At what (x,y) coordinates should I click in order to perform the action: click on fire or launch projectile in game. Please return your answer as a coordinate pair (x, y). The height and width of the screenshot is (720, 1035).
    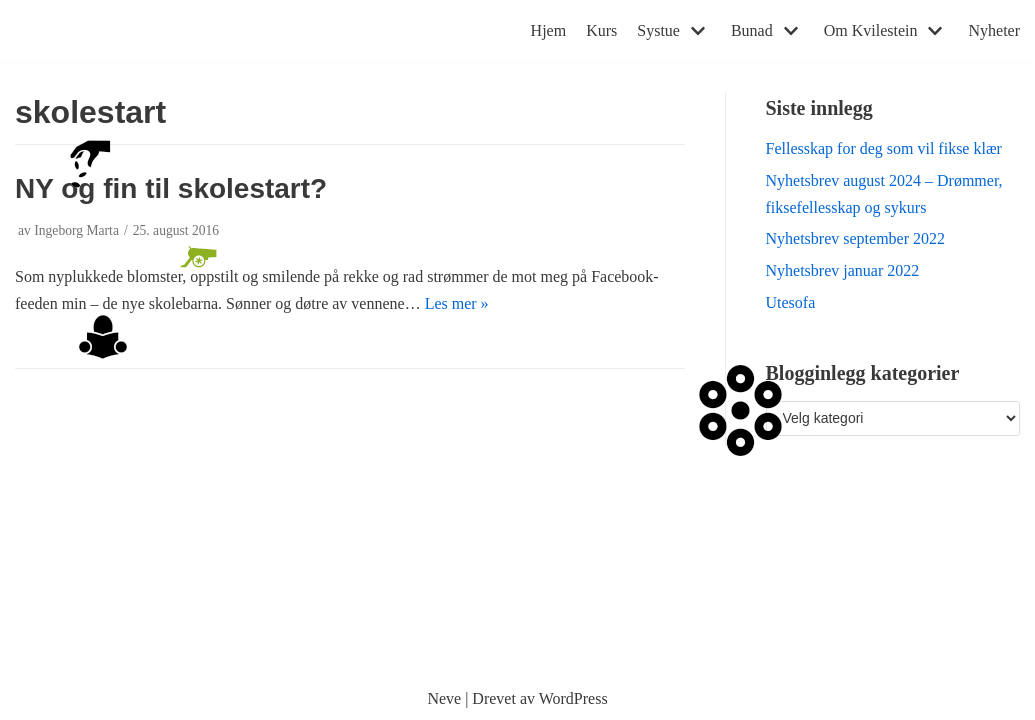
    Looking at the image, I should click on (198, 256).